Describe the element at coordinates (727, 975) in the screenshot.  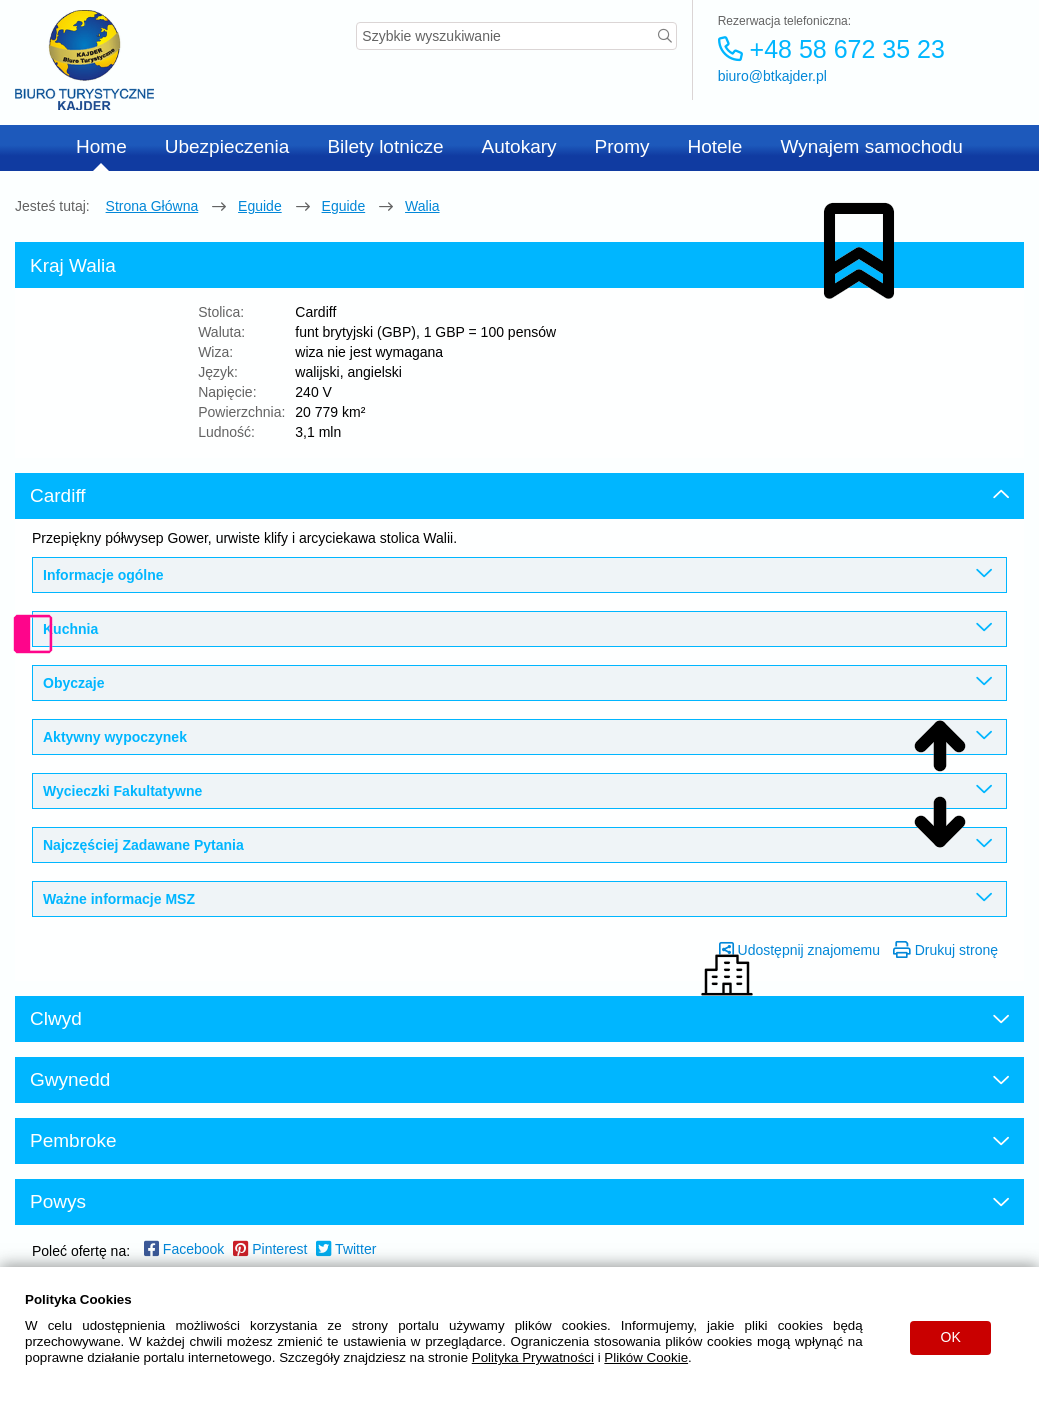
I see `view apartment or residential properties` at that location.